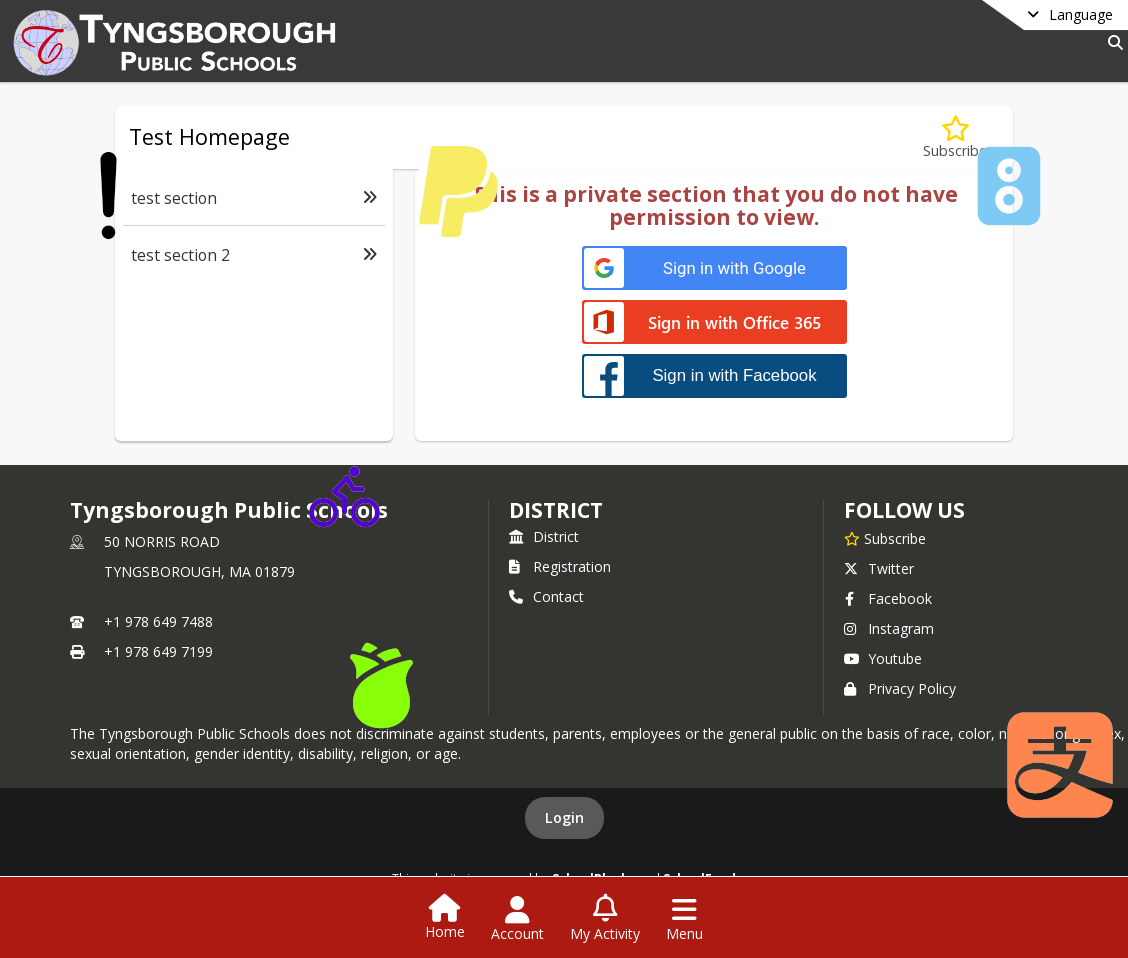 This screenshot has width=1128, height=958. Describe the element at coordinates (344, 495) in the screenshot. I see `access bike-sharing or cycling options` at that location.